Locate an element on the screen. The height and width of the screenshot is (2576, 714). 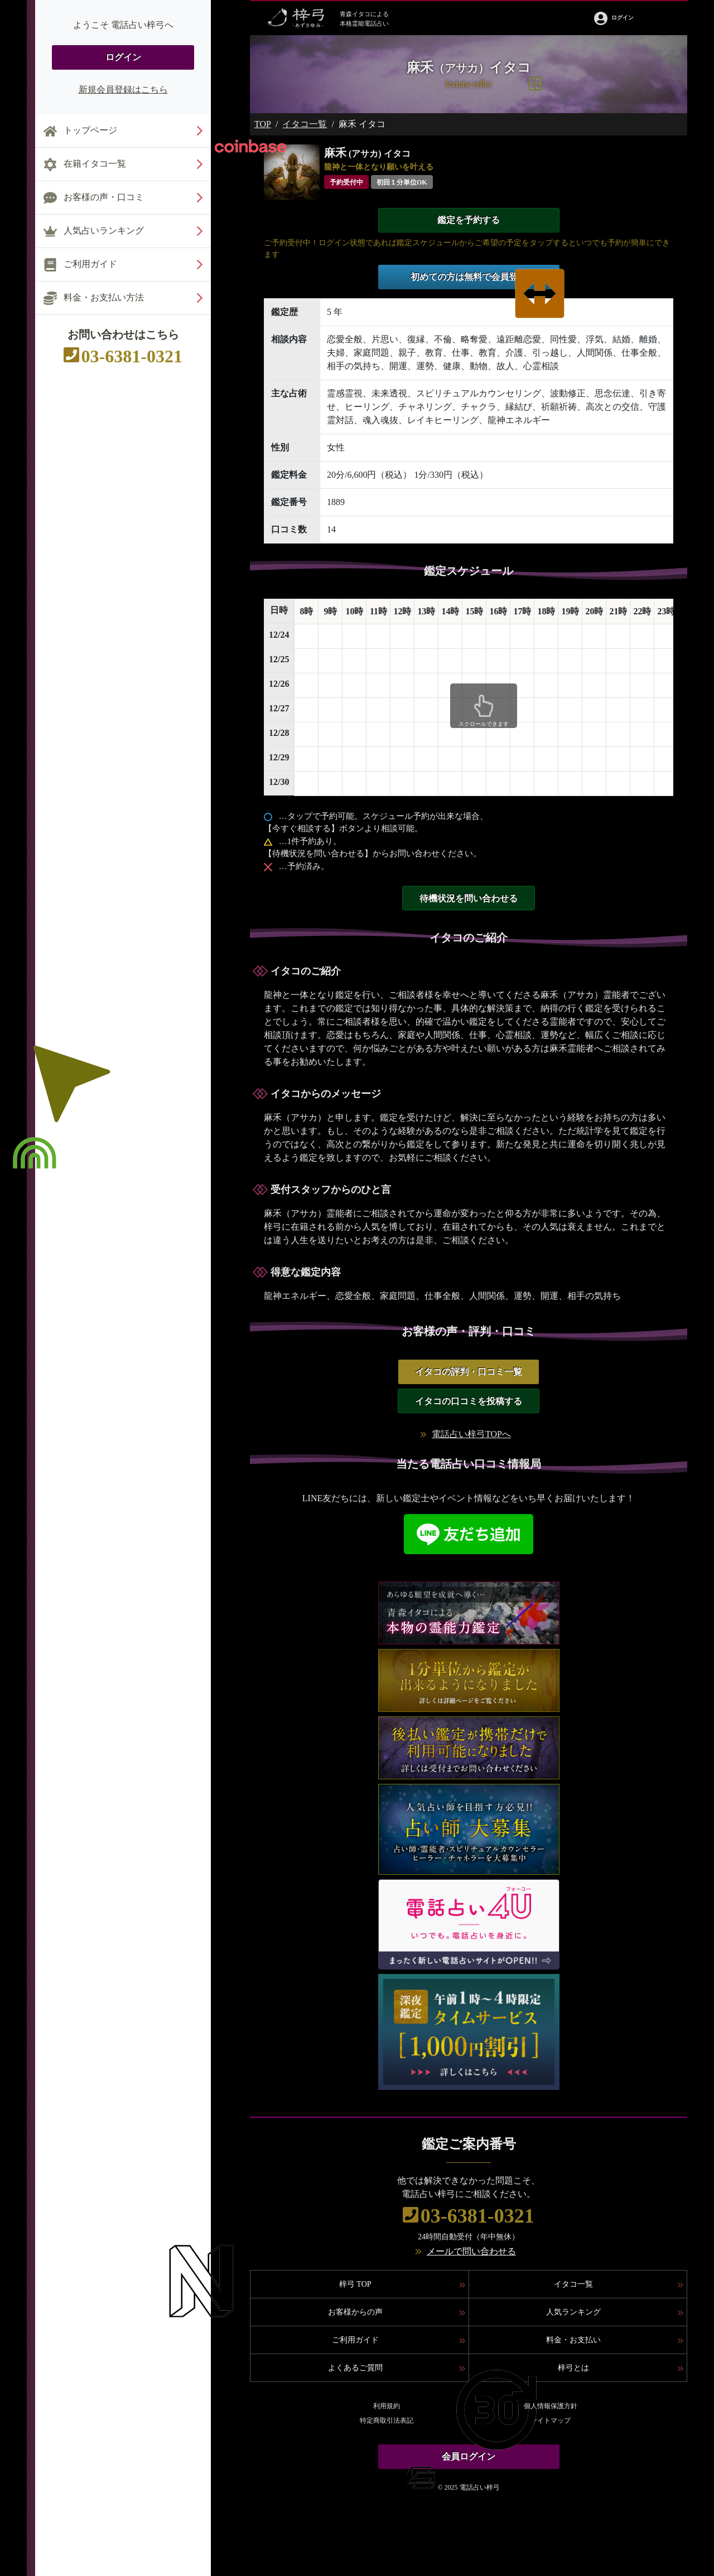
flip image horizontally is located at coordinates (539, 293).